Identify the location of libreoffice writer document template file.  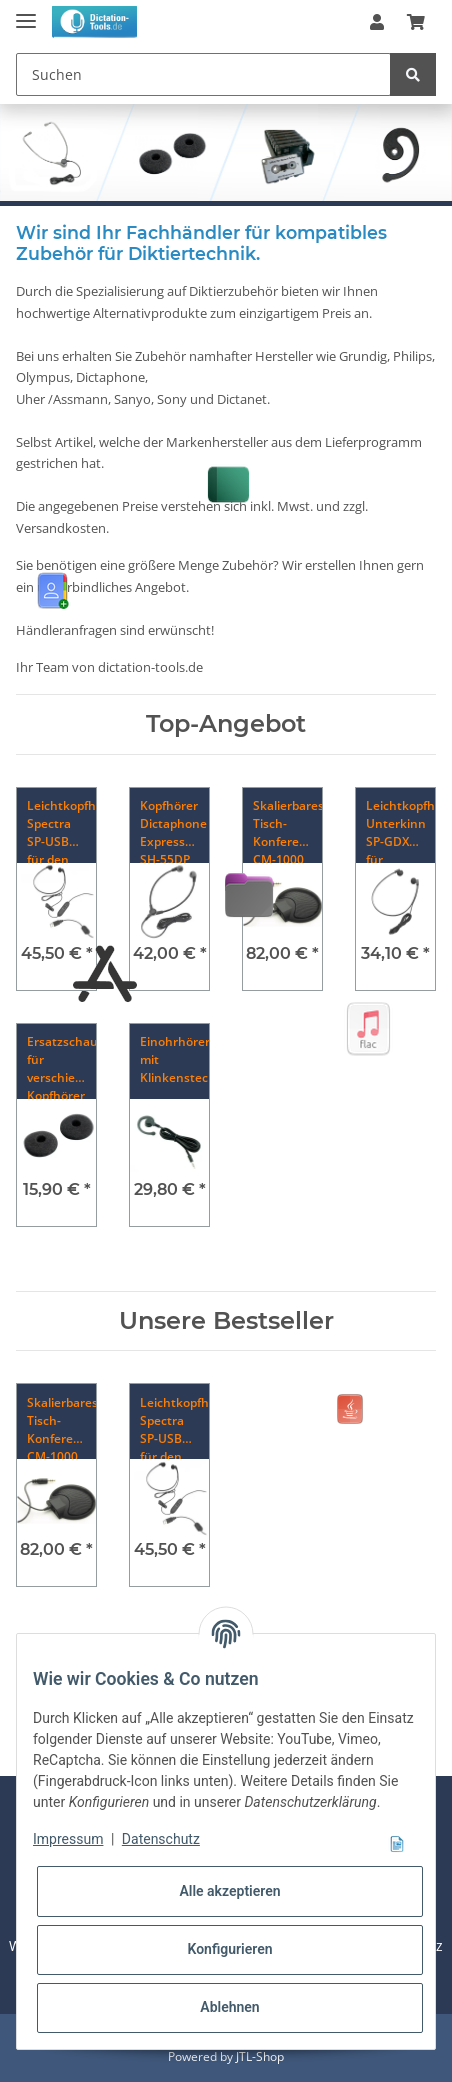
(397, 1844).